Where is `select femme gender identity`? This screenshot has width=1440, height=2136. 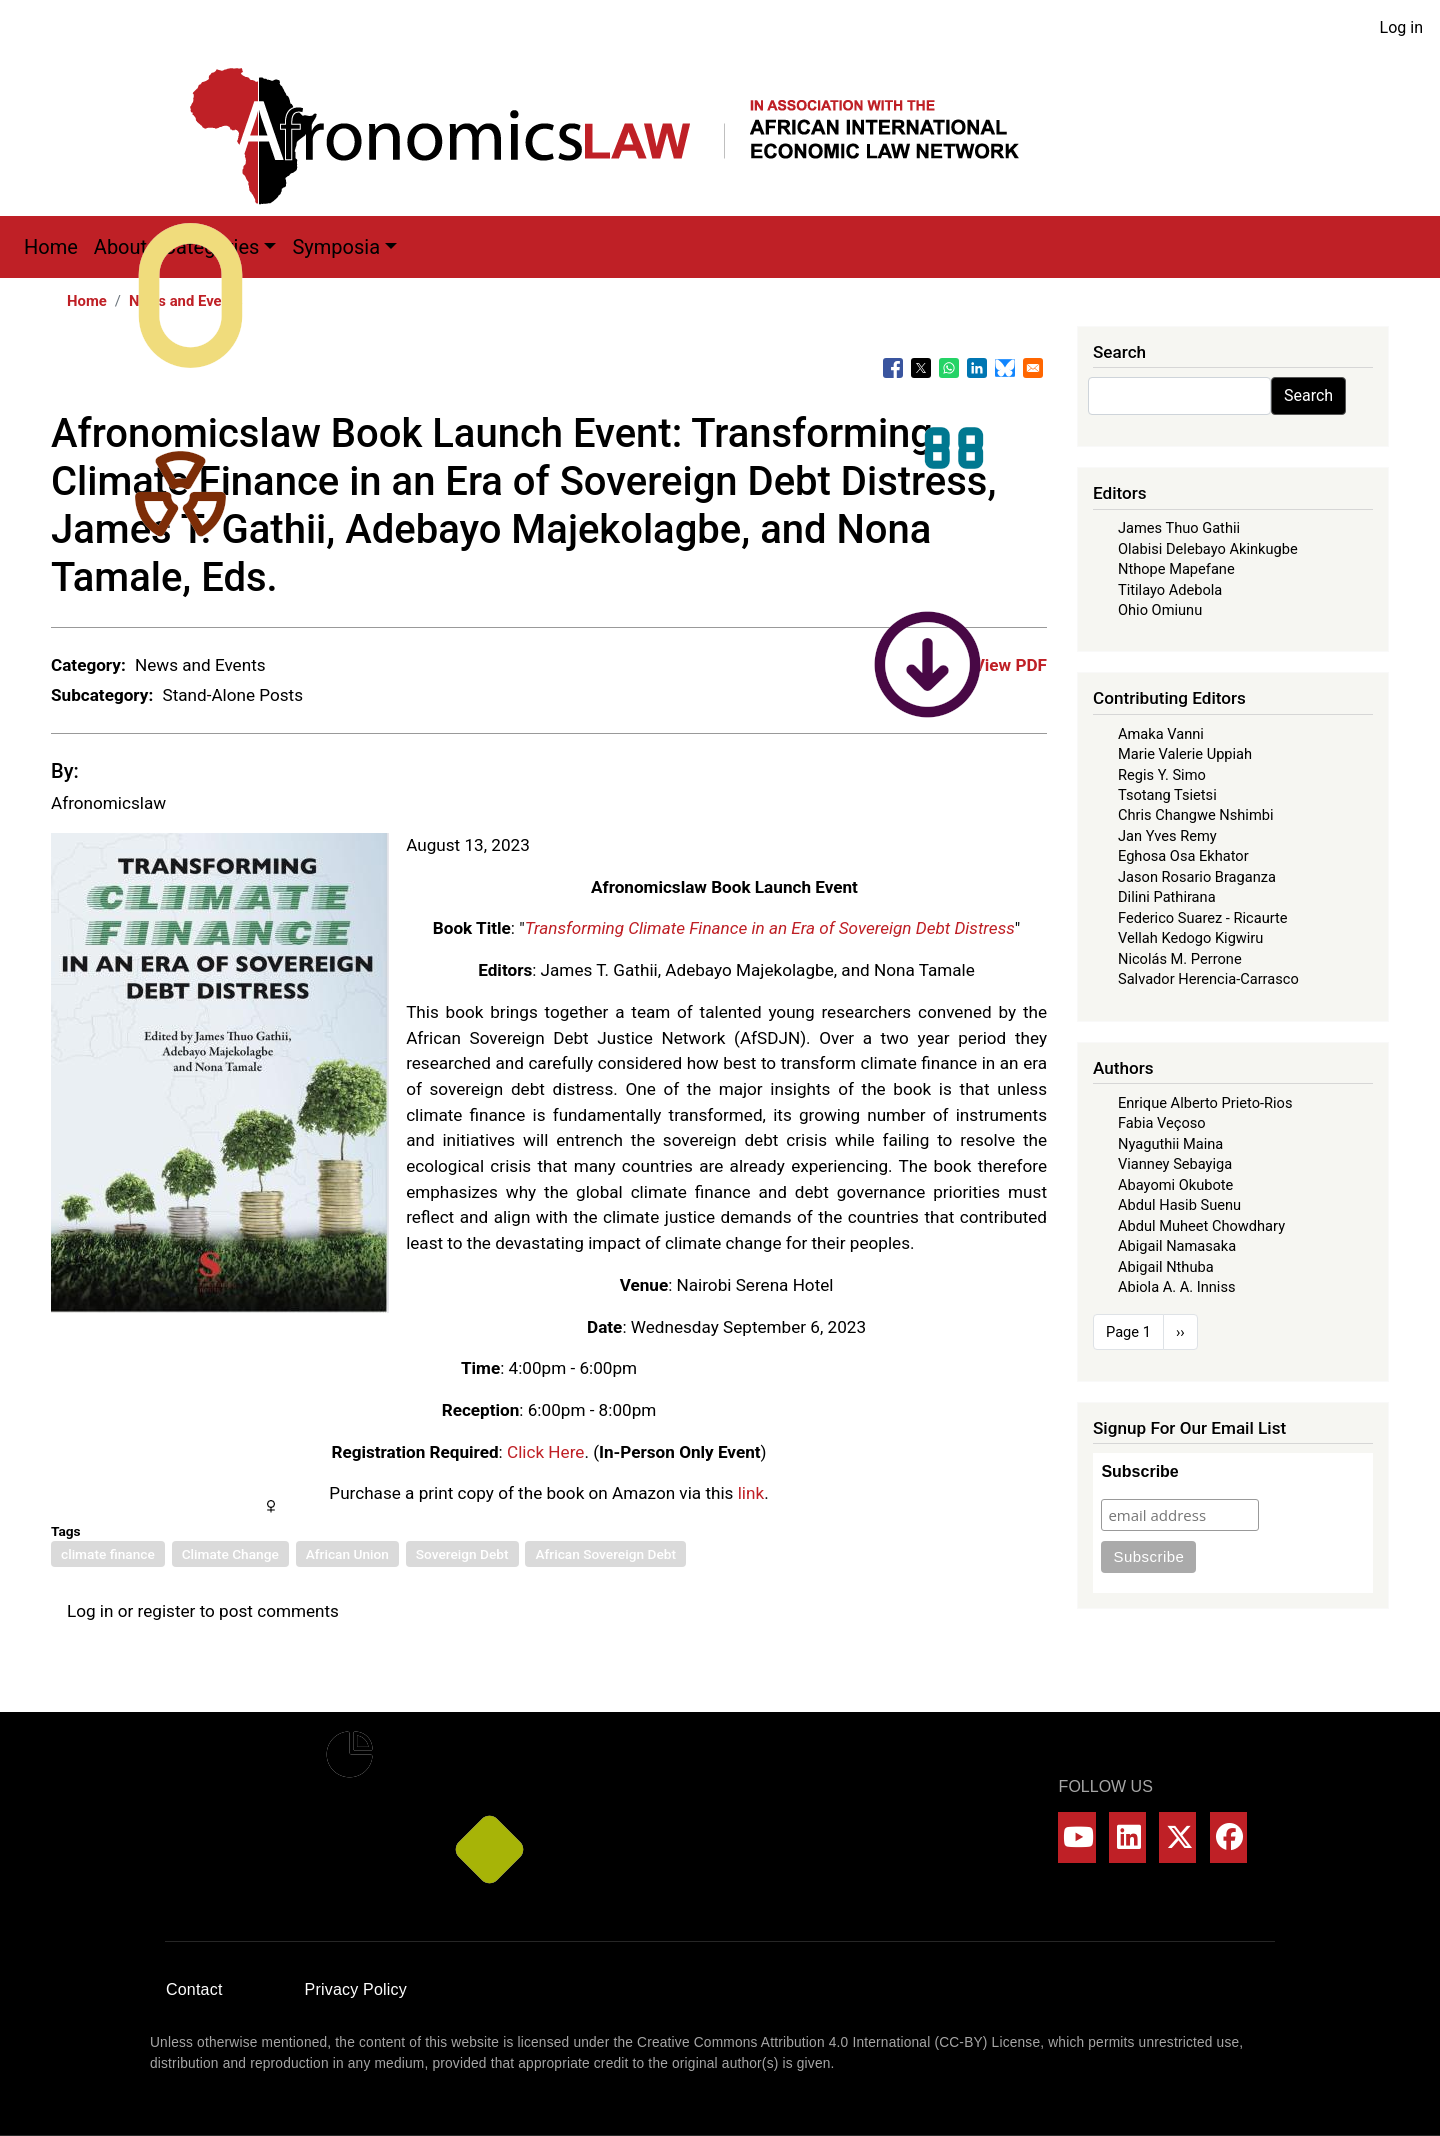
select femme gender identity is located at coordinates (271, 1506).